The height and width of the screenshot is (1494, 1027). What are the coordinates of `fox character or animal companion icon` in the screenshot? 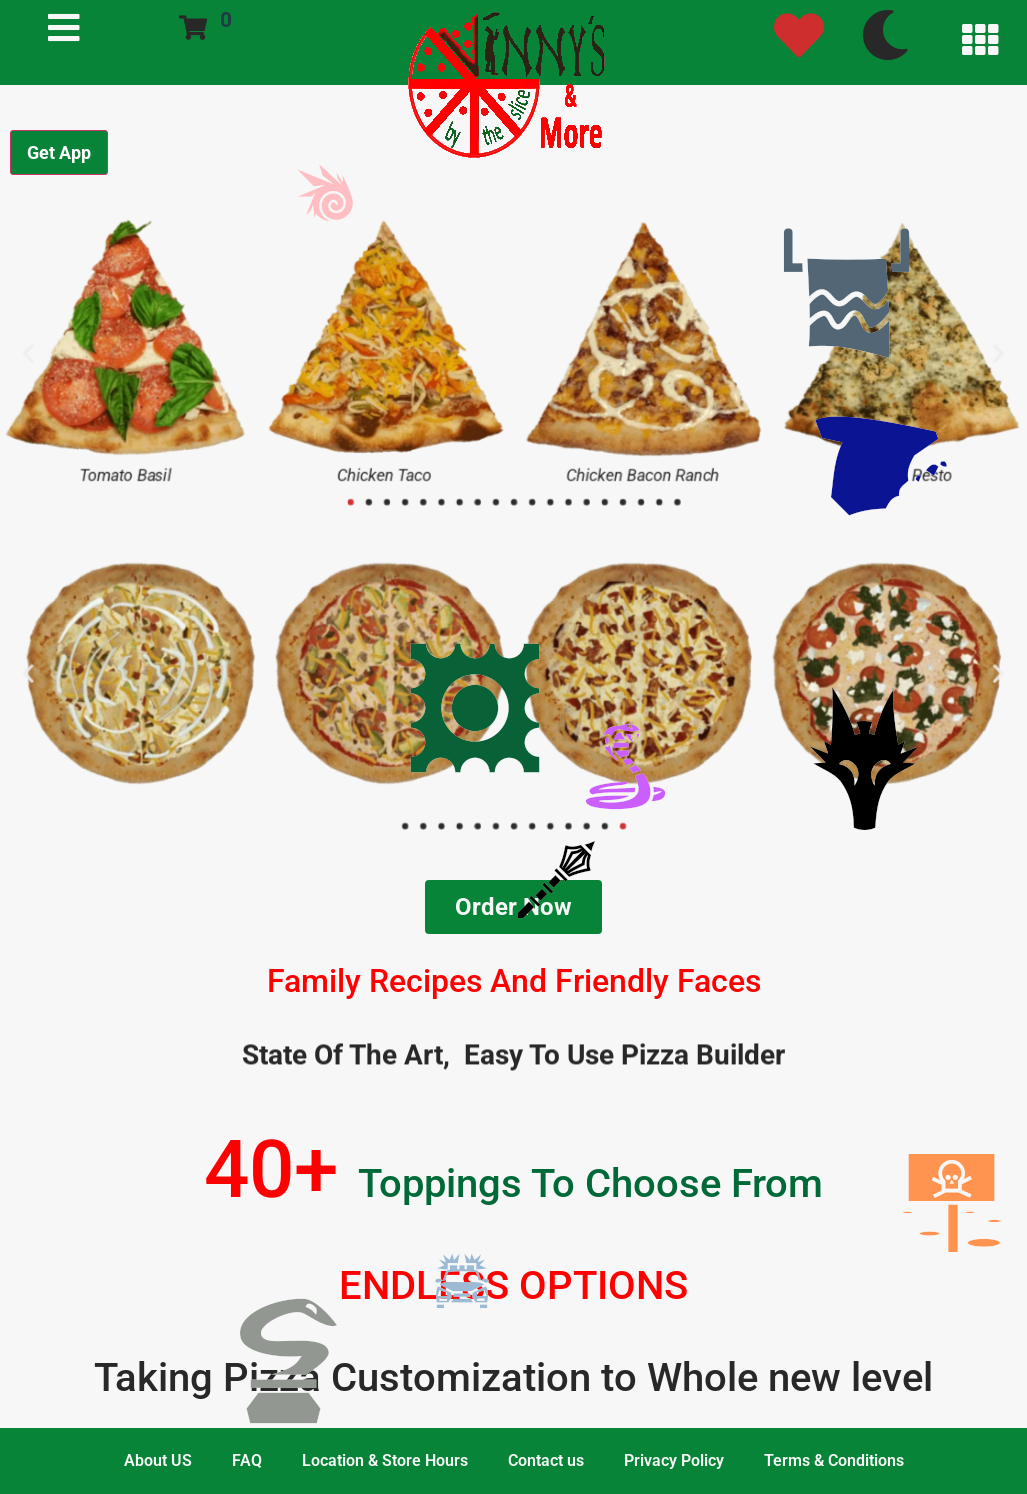 It's located at (866, 758).